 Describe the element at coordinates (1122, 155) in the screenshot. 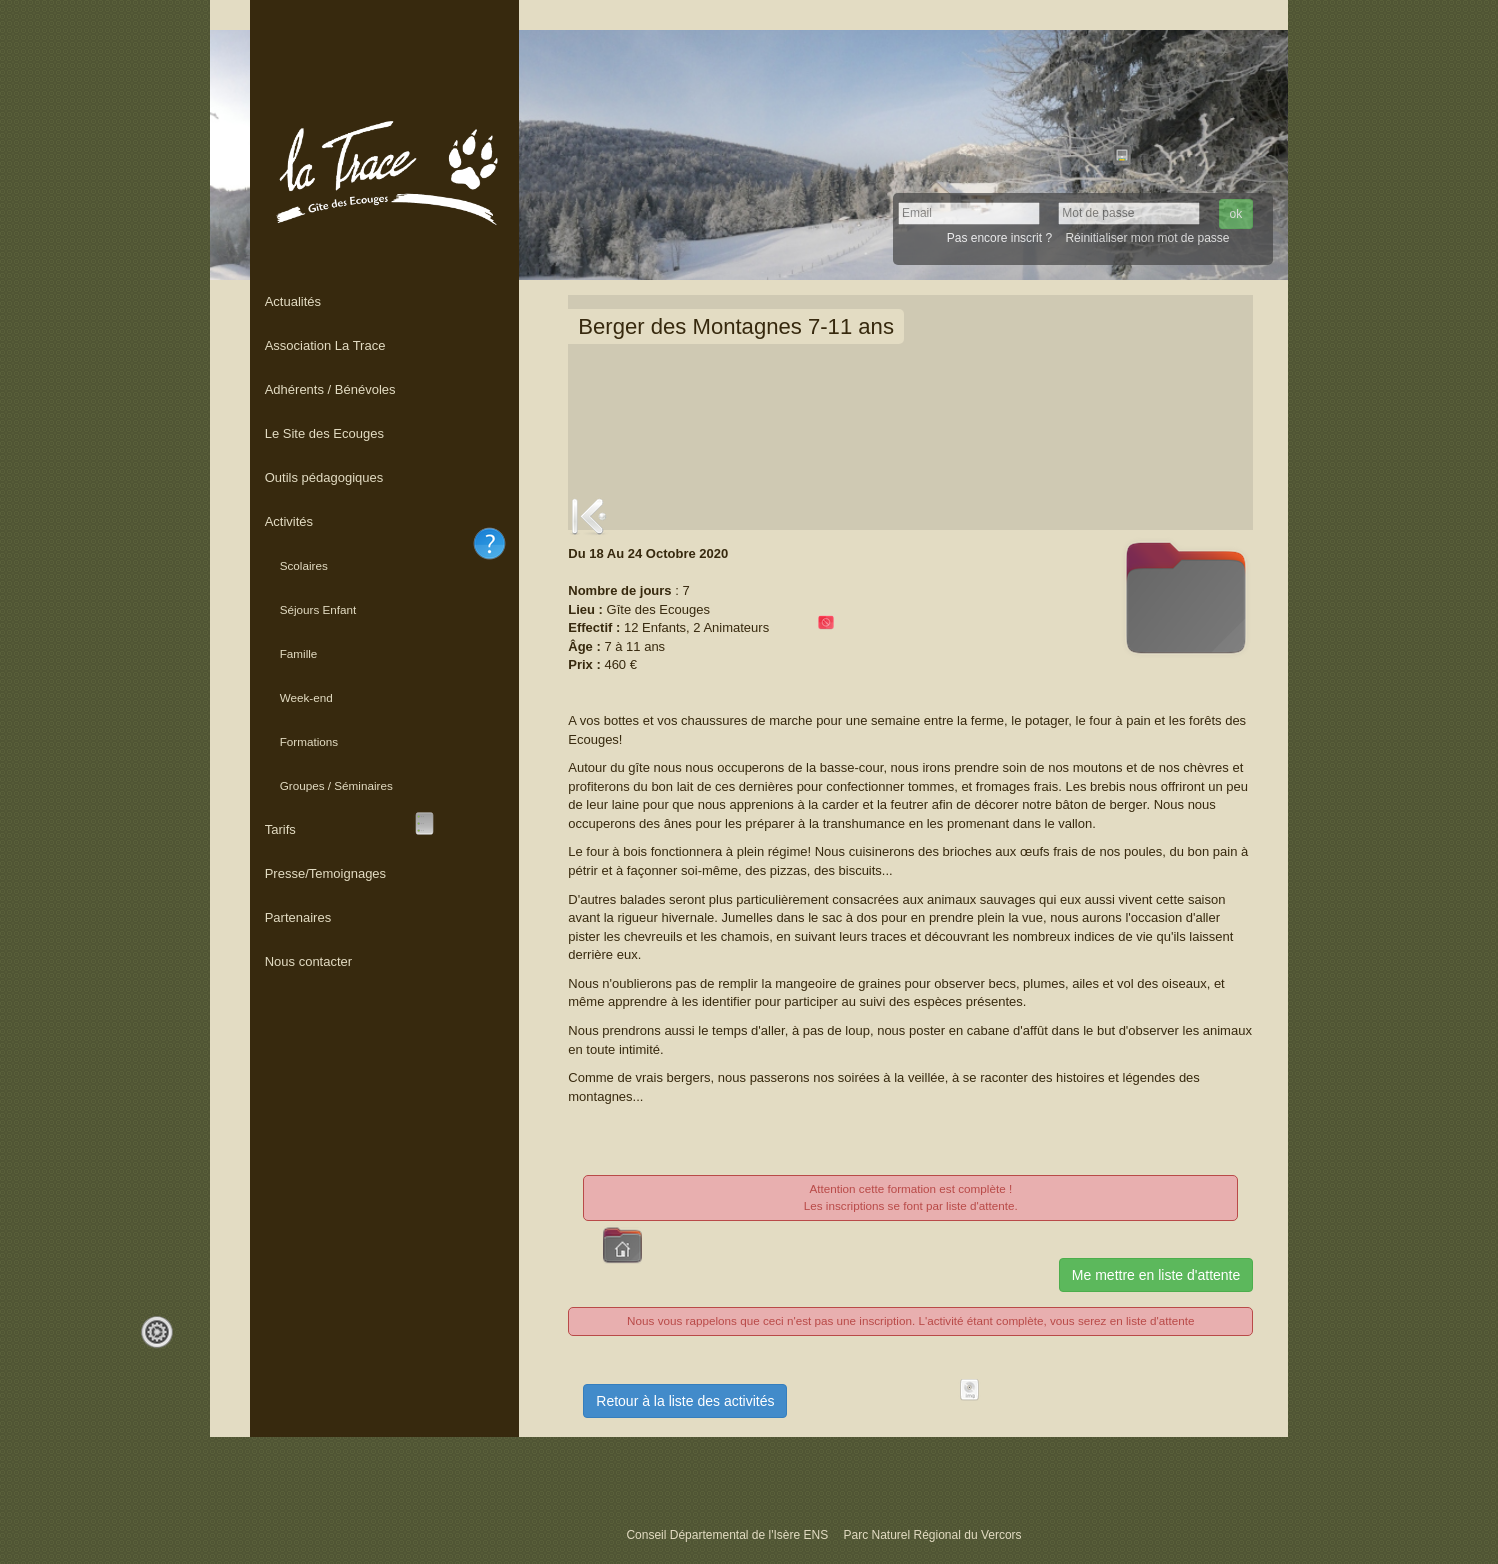

I see `game boy advance ROM file` at that location.